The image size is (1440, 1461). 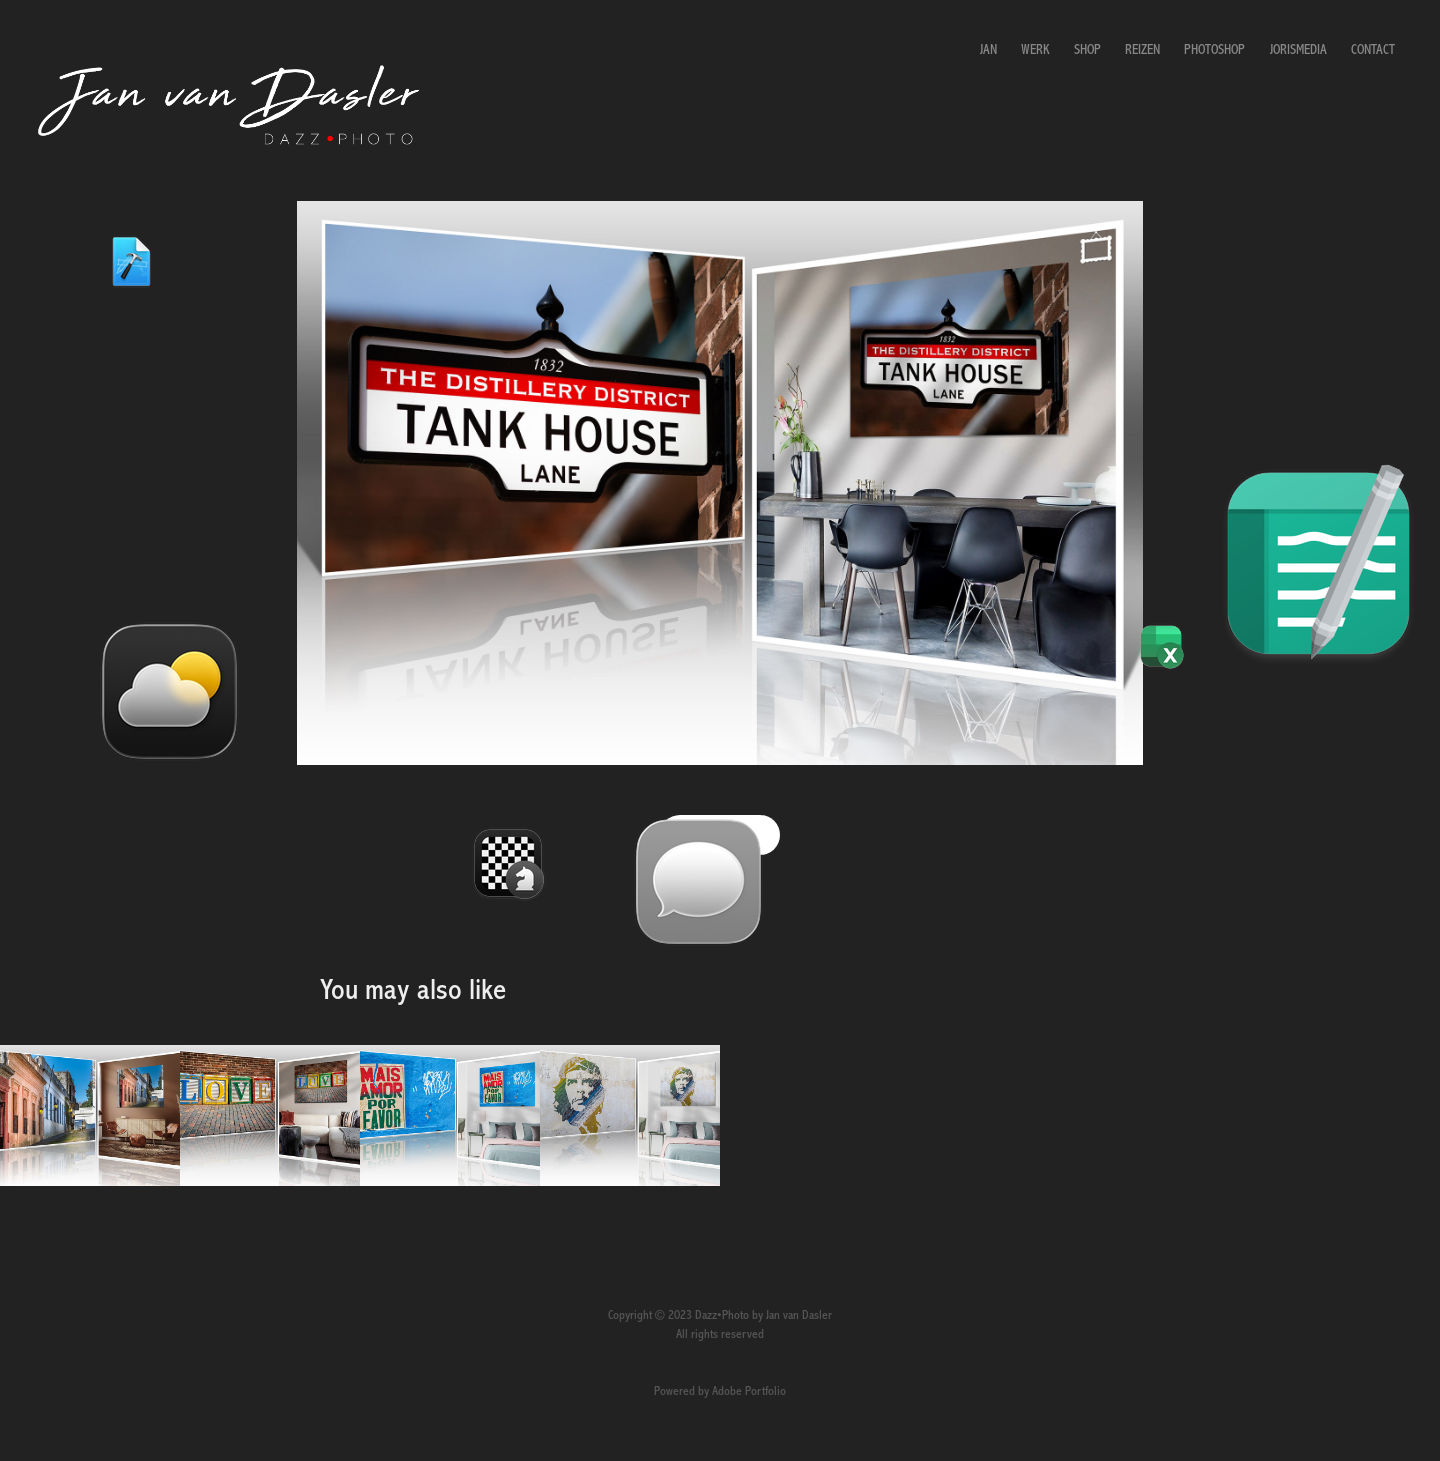 I want to click on open the messages app, so click(x=698, y=881).